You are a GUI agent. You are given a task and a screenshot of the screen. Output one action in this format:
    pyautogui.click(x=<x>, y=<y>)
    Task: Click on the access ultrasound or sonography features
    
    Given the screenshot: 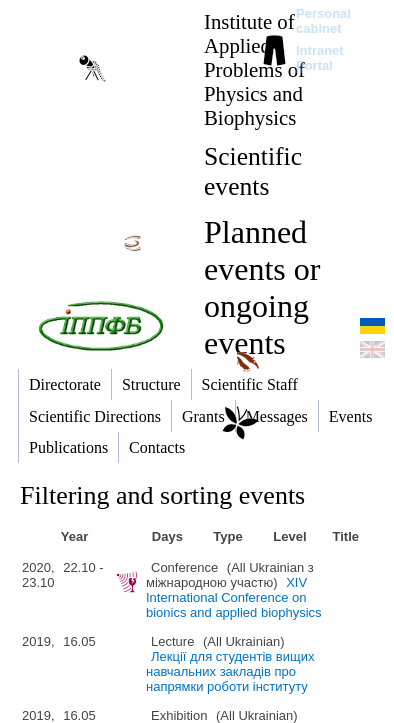 What is the action you would take?
    pyautogui.click(x=127, y=582)
    